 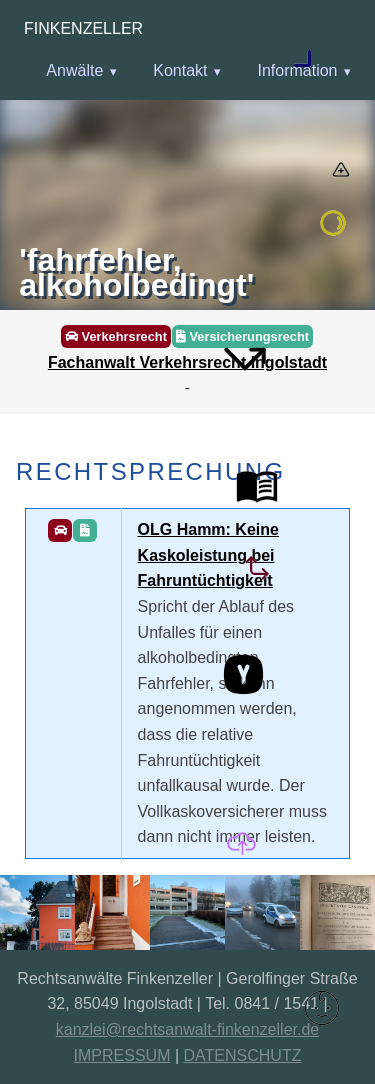 What do you see at coordinates (257, 568) in the screenshot?
I see `open link in new window or tab` at bounding box center [257, 568].